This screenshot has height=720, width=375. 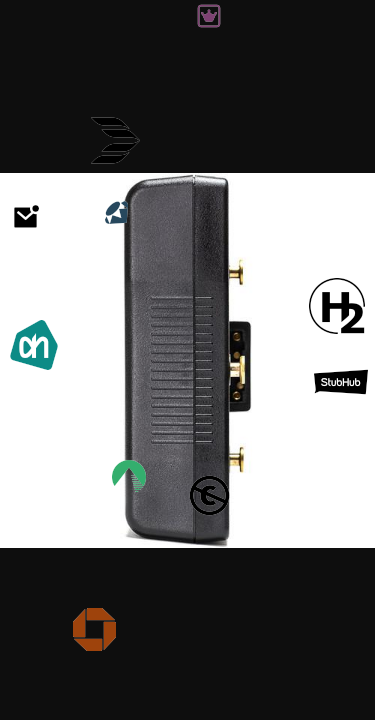 What do you see at coordinates (115, 140) in the screenshot?
I see `bombardier company logo` at bounding box center [115, 140].